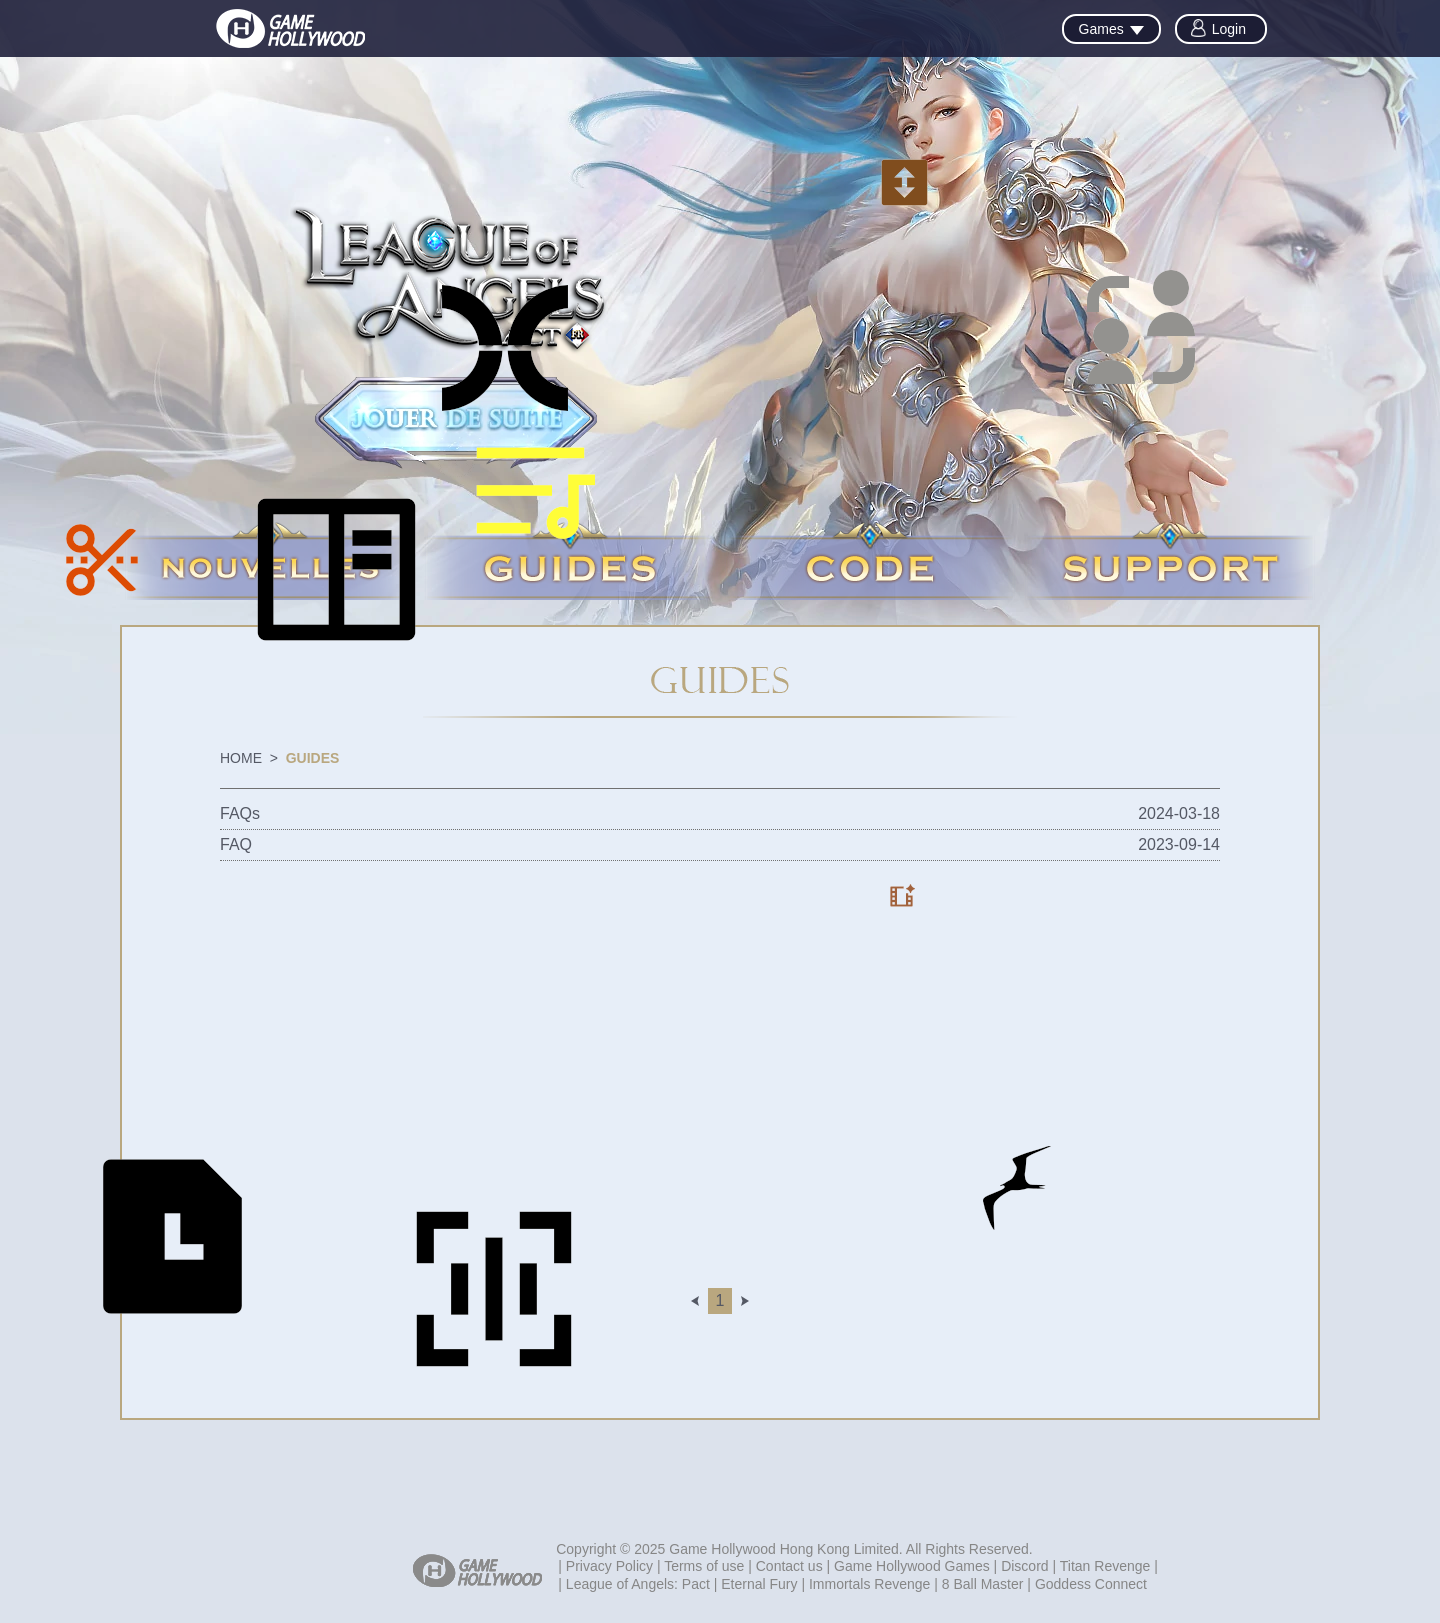  What do you see at coordinates (1141, 330) in the screenshot?
I see `peer-to-peer transfer or payment` at bounding box center [1141, 330].